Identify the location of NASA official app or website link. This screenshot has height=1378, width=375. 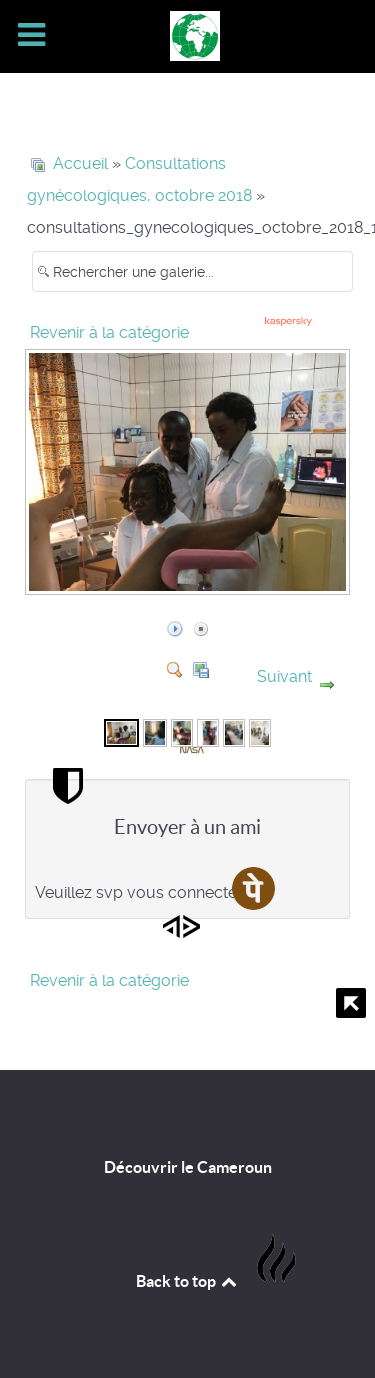
(192, 750).